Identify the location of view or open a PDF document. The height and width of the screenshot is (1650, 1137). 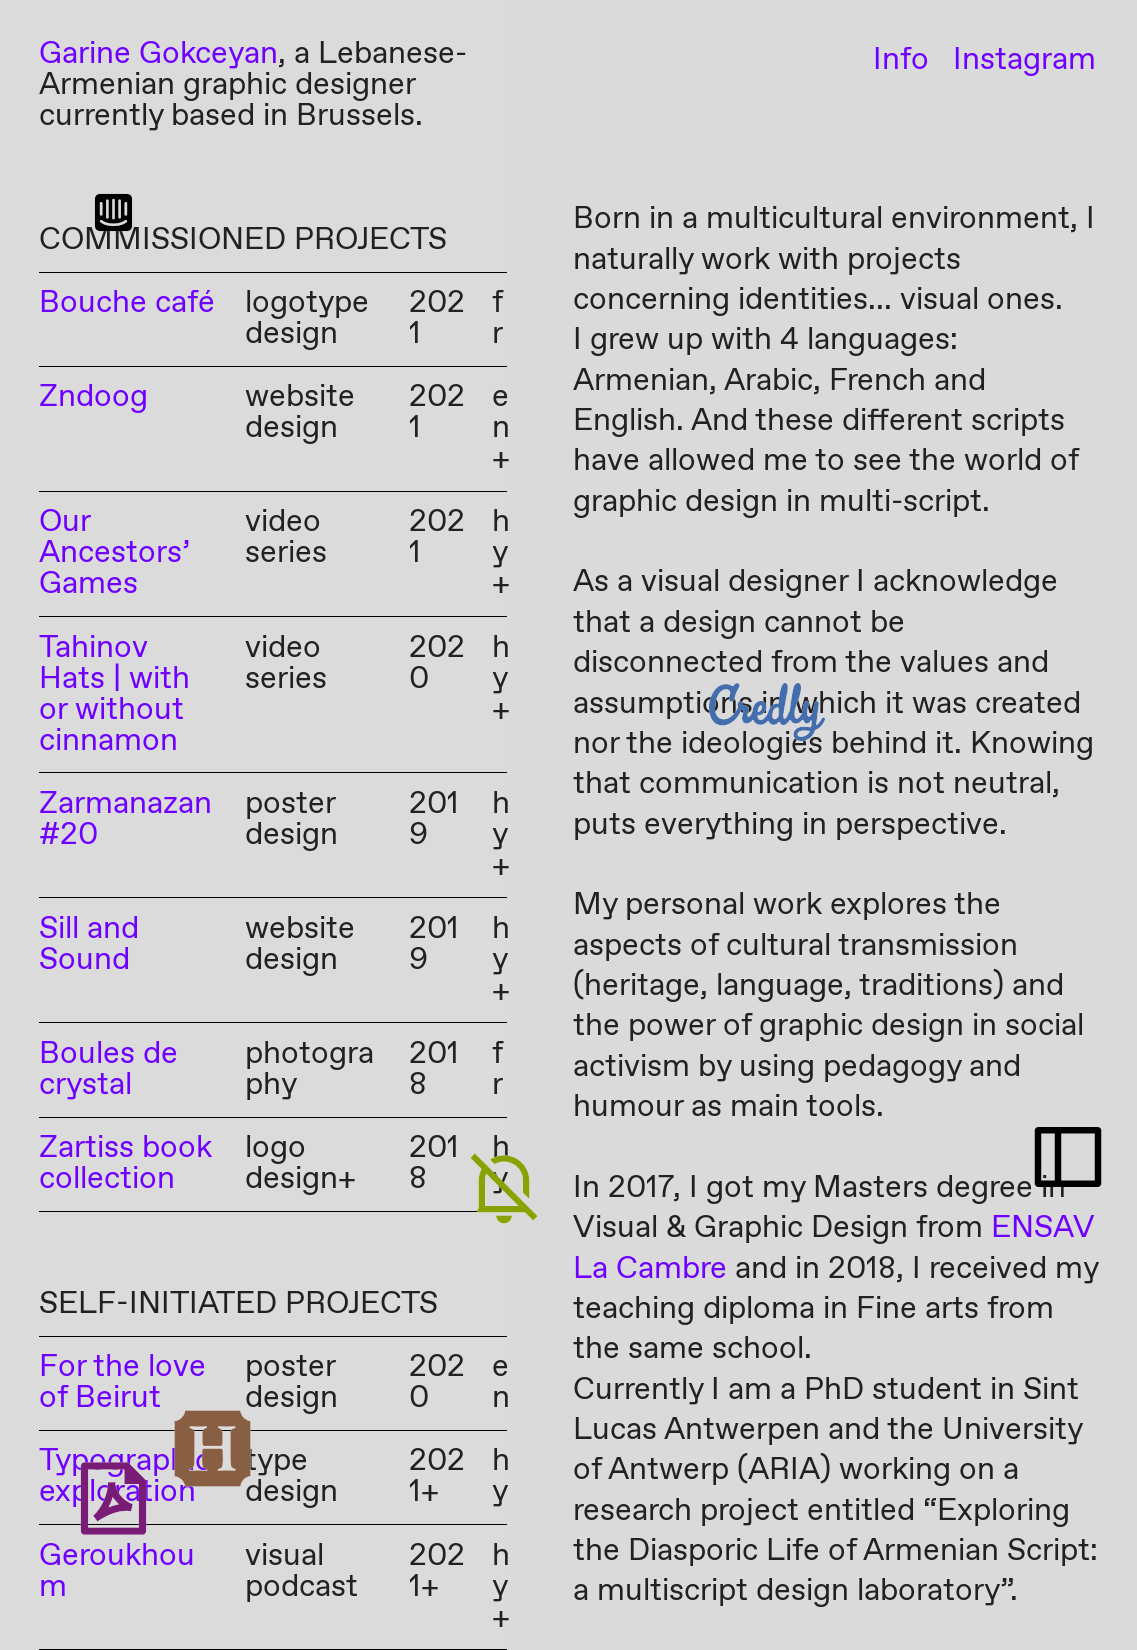
(113, 1498).